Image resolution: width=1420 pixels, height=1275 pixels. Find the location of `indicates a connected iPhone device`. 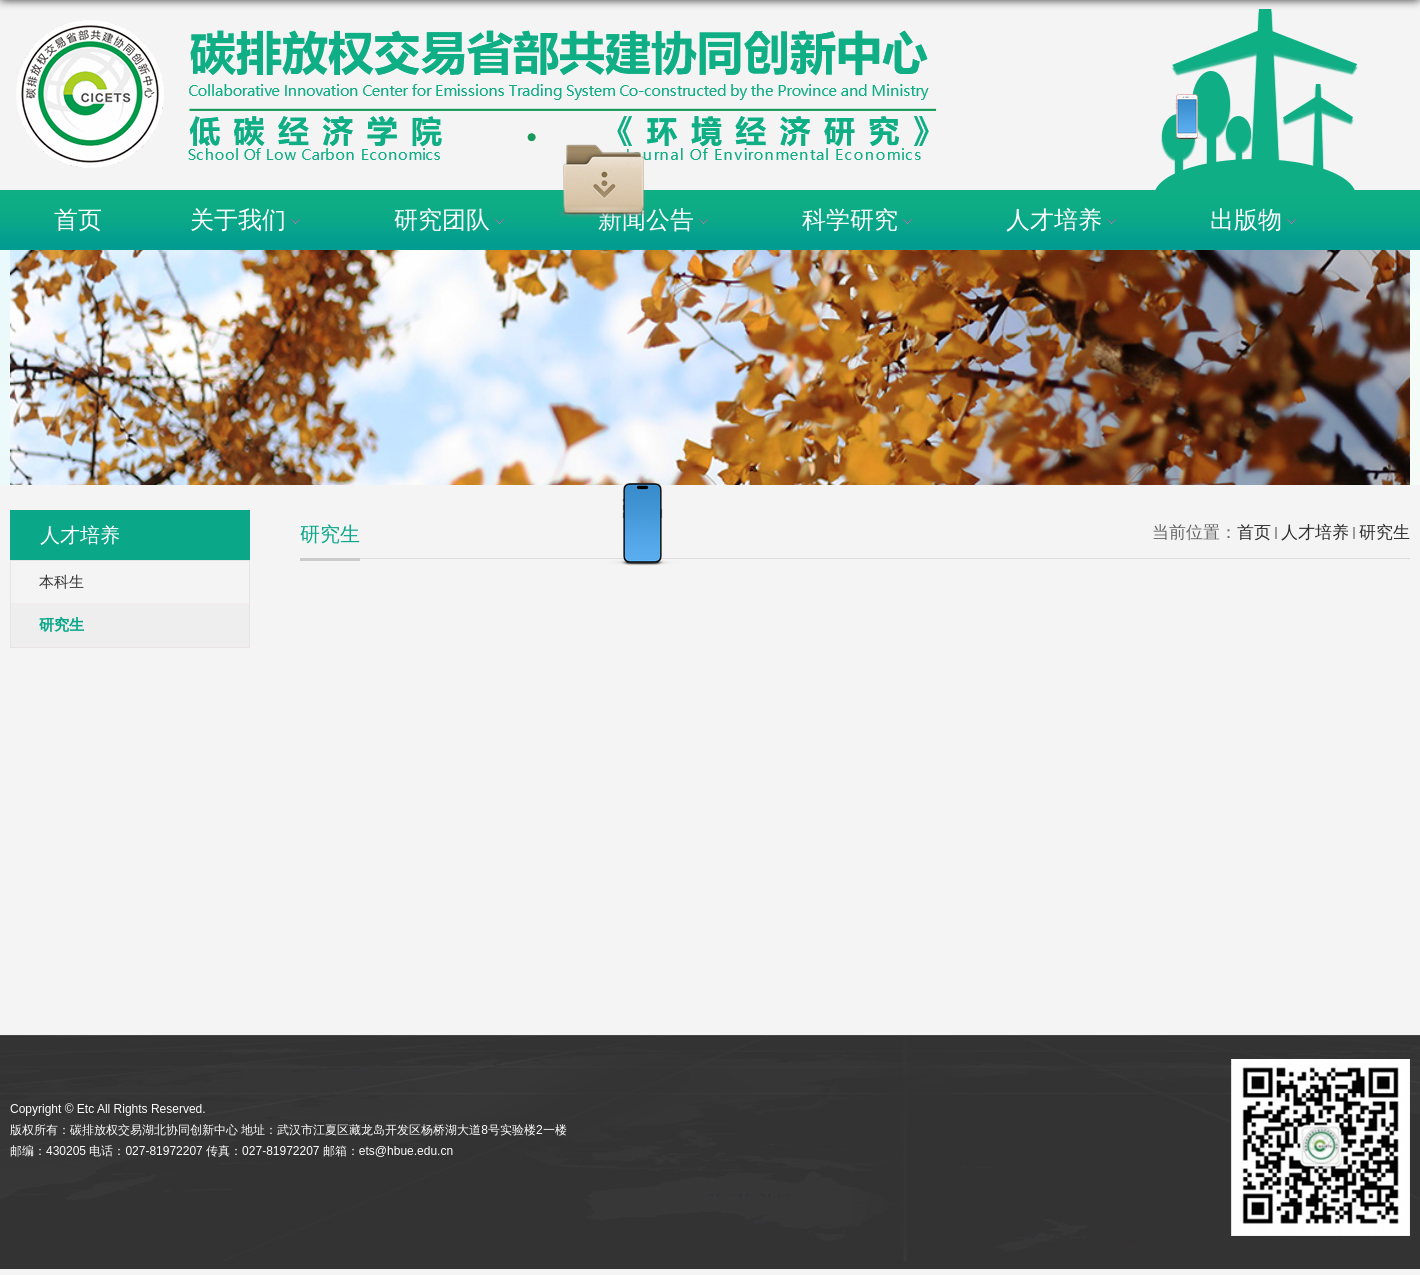

indicates a connected iPhone device is located at coordinates (1187, 117).